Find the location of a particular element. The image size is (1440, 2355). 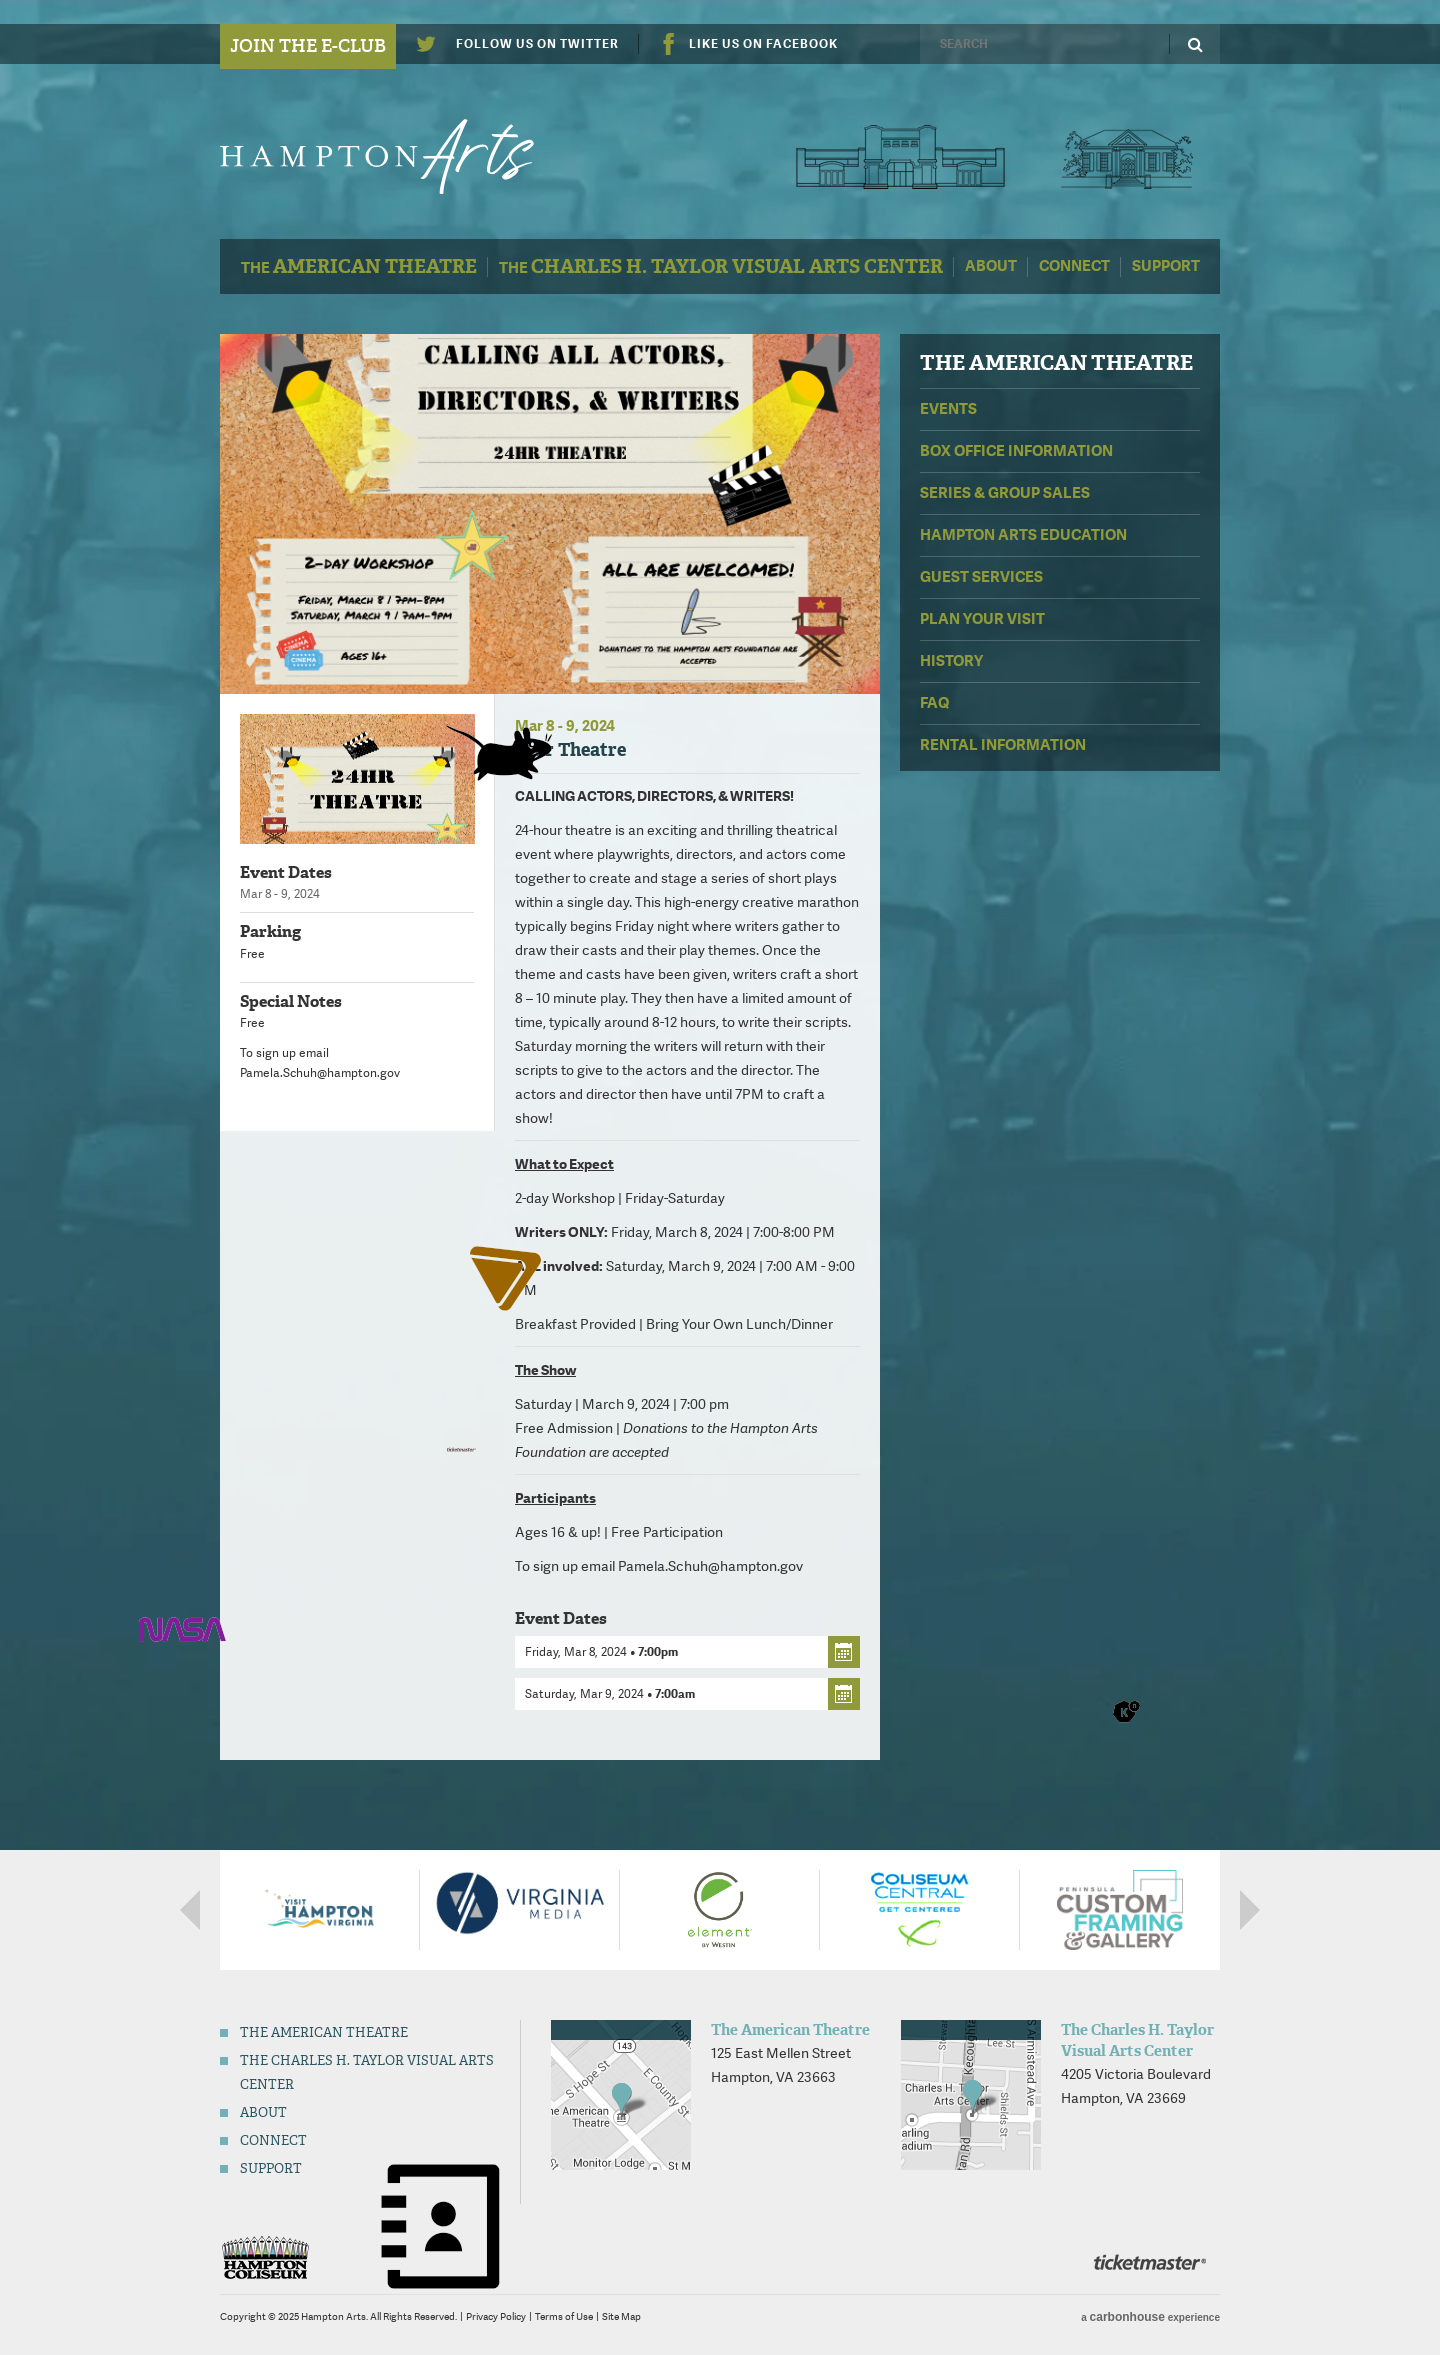

open ProtonVPN app is located at coordinates (505, 1278).